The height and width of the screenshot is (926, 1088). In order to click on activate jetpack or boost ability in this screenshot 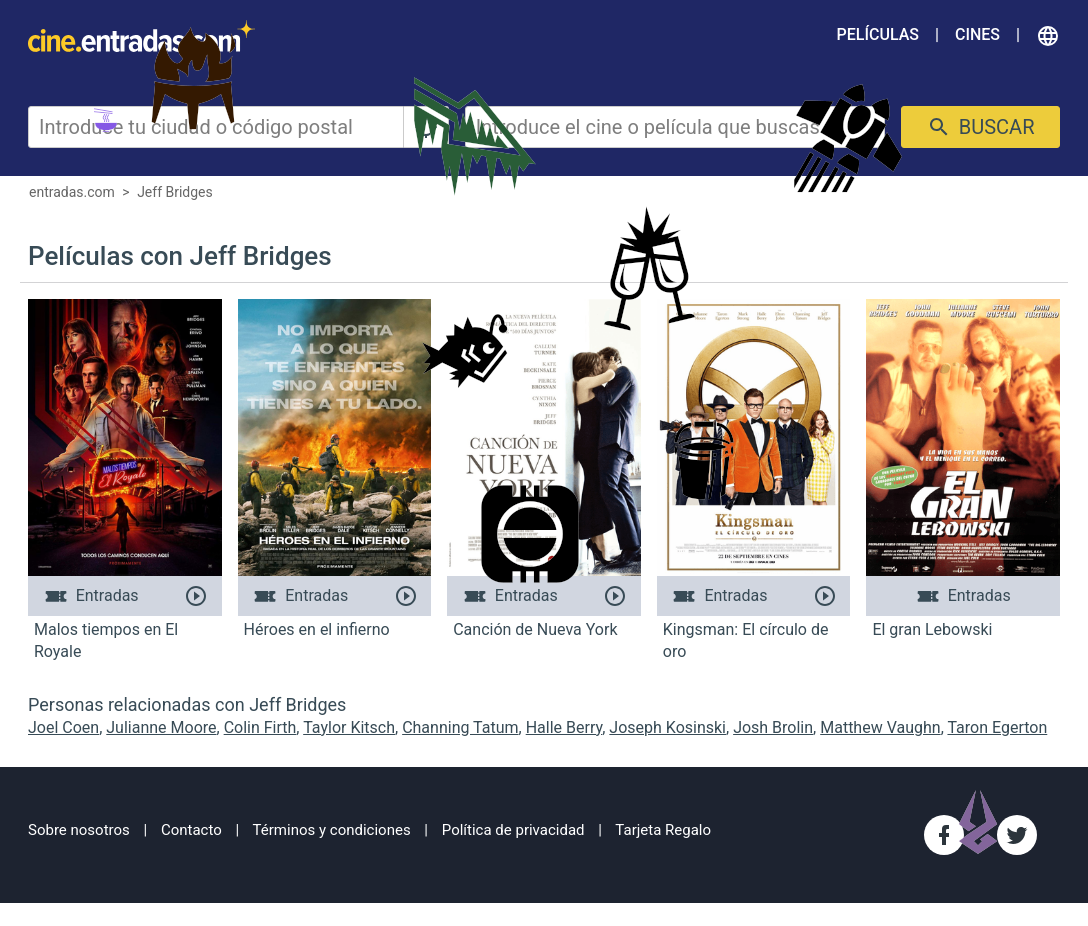, I will do `click(848, 137)`.